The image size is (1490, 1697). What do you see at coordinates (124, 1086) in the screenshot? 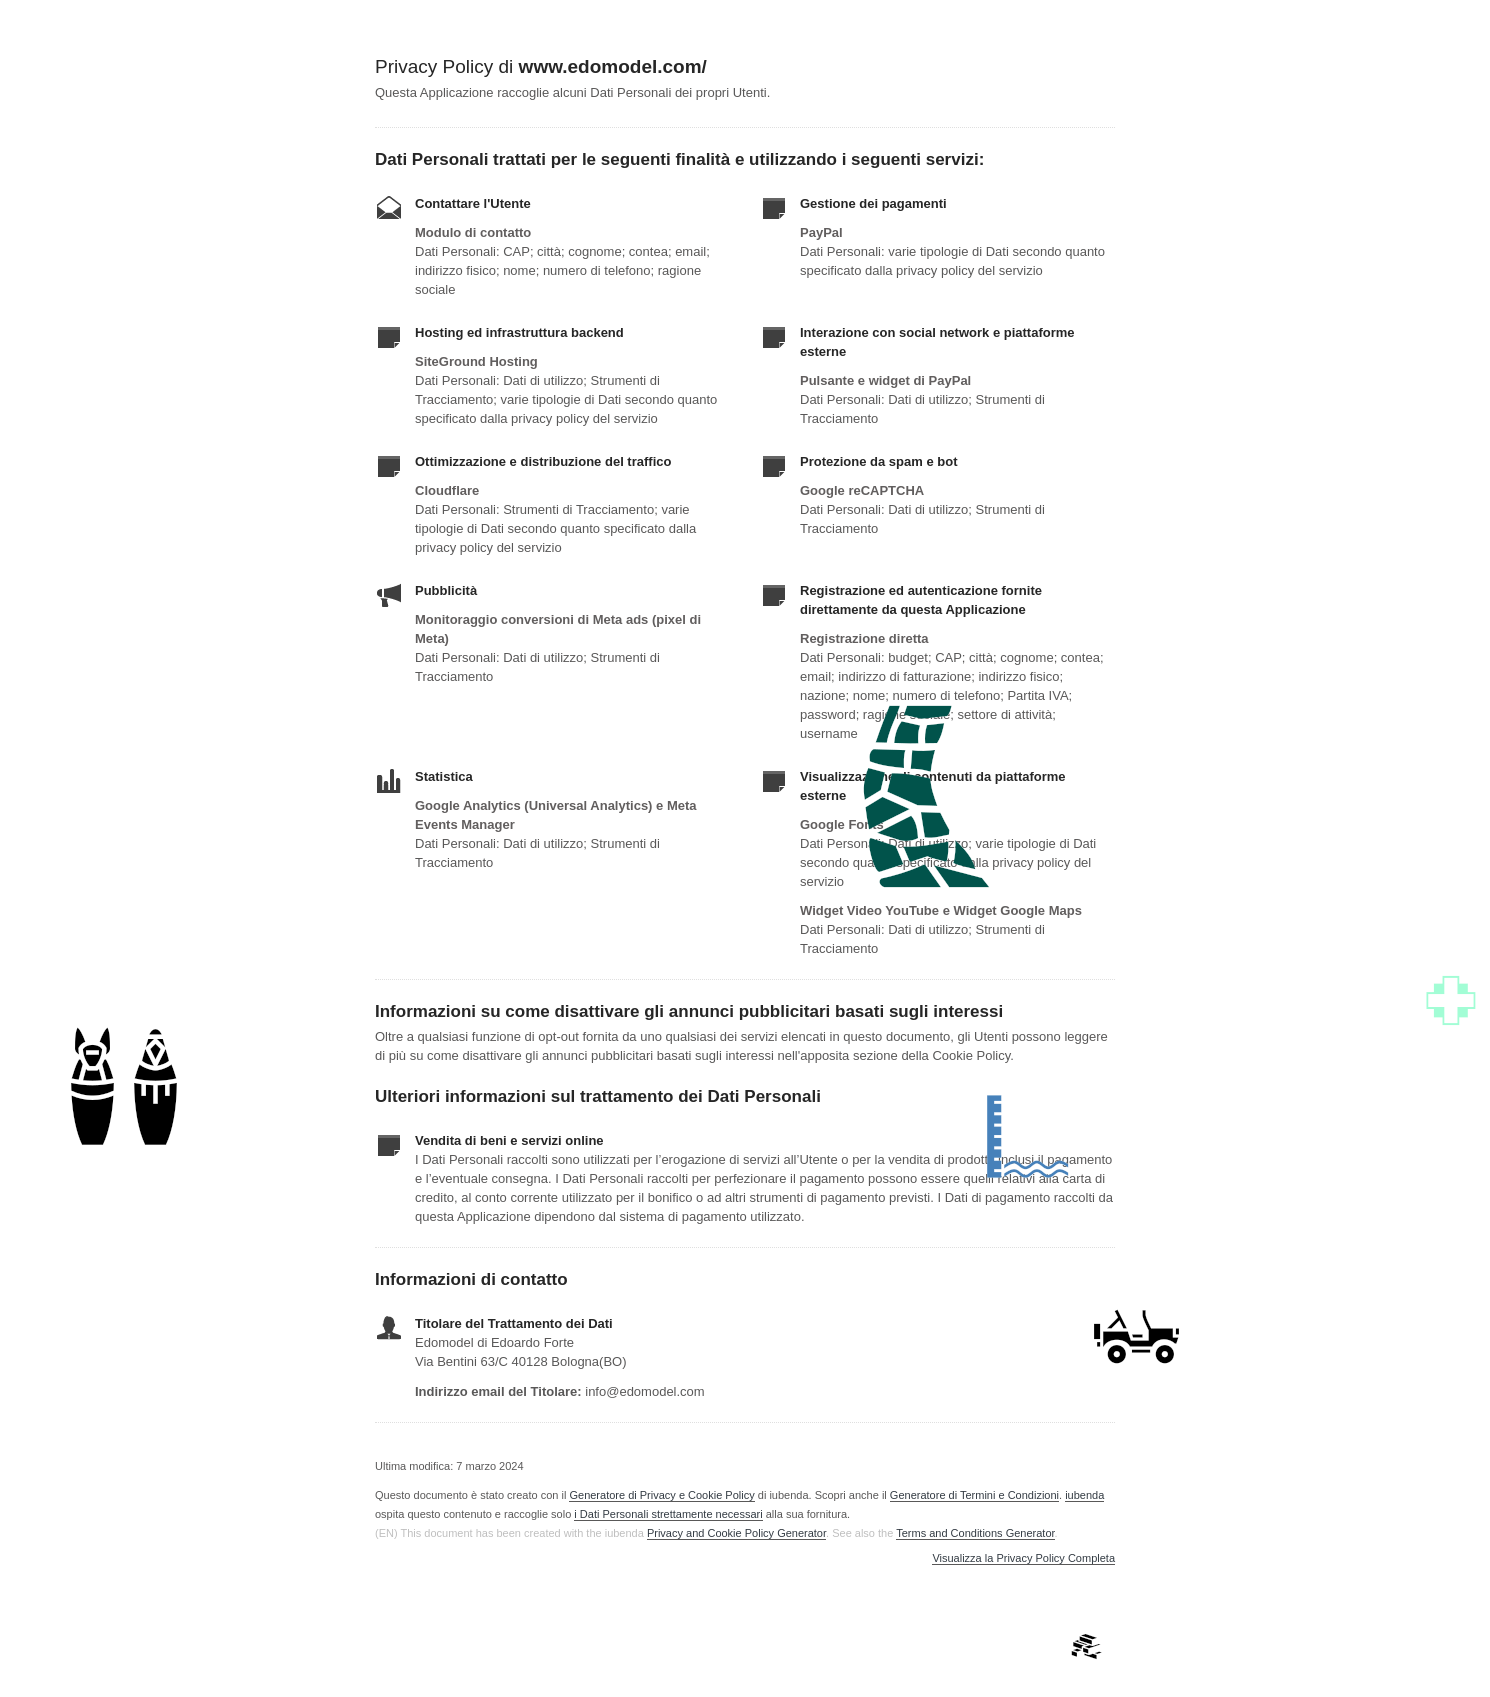
I see `access ancient Egyptian artifacts or collectibles` at bounding box center [124, 1086].